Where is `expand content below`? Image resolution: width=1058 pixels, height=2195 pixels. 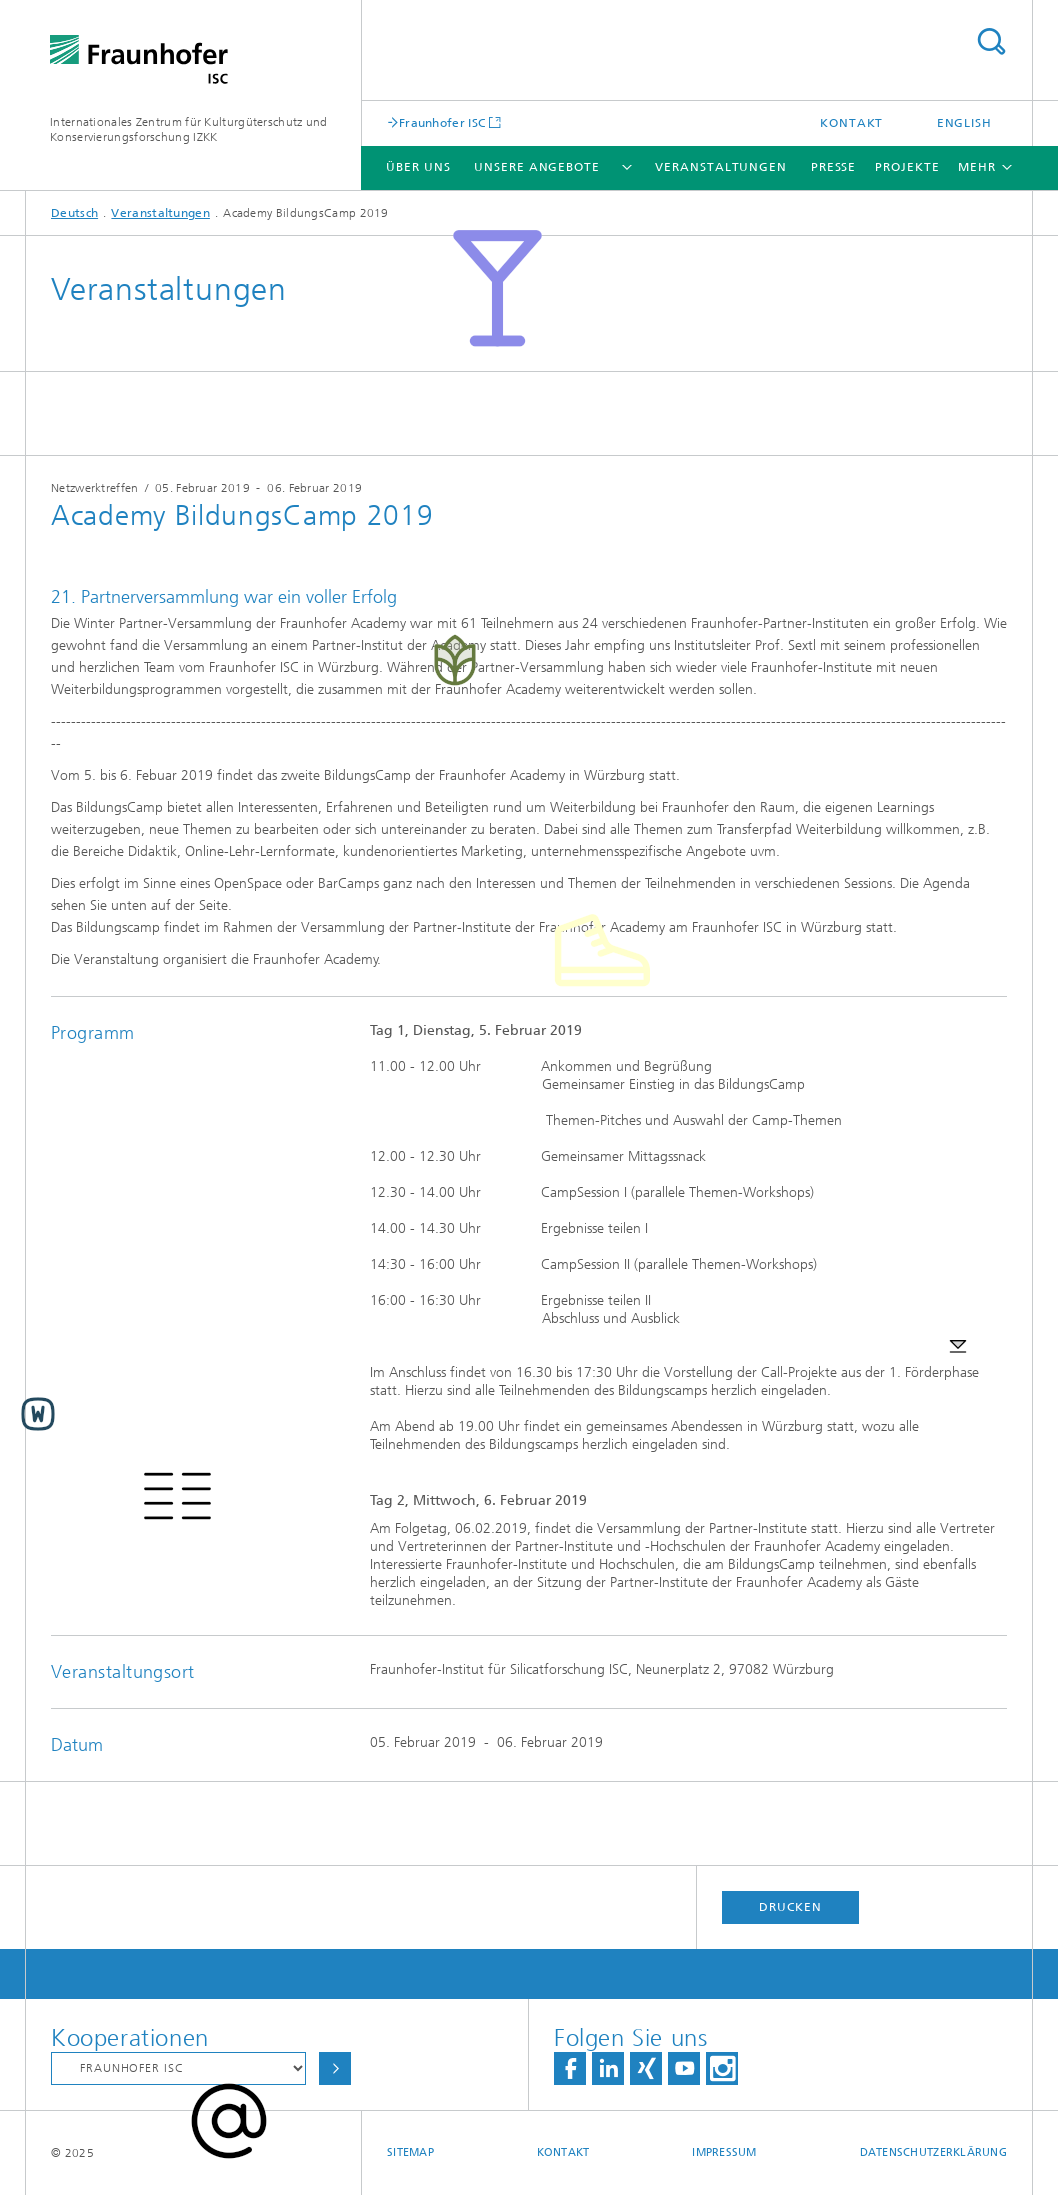 expand content below is located at coordinates (958, 1346).